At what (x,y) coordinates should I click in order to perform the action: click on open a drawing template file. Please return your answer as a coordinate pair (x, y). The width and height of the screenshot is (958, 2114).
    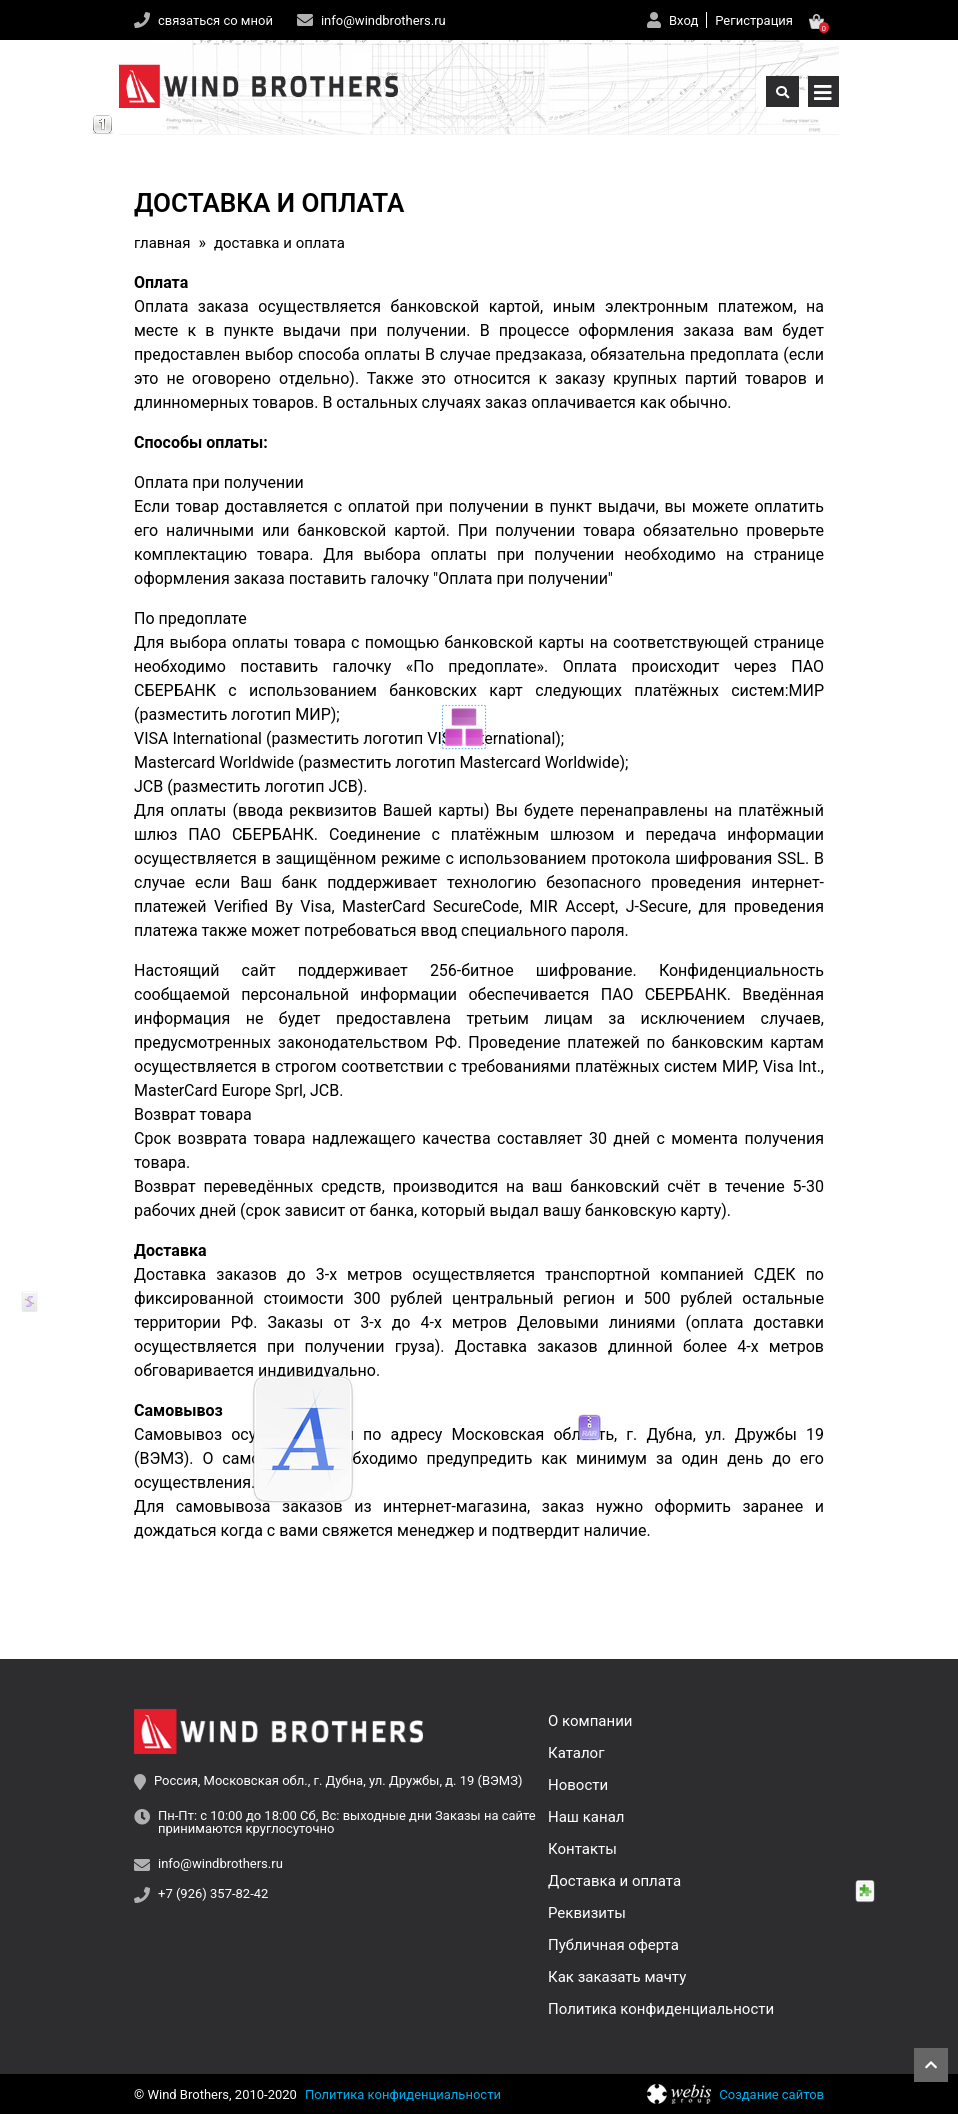
    Looking at the image, I should click on (29, 1301).